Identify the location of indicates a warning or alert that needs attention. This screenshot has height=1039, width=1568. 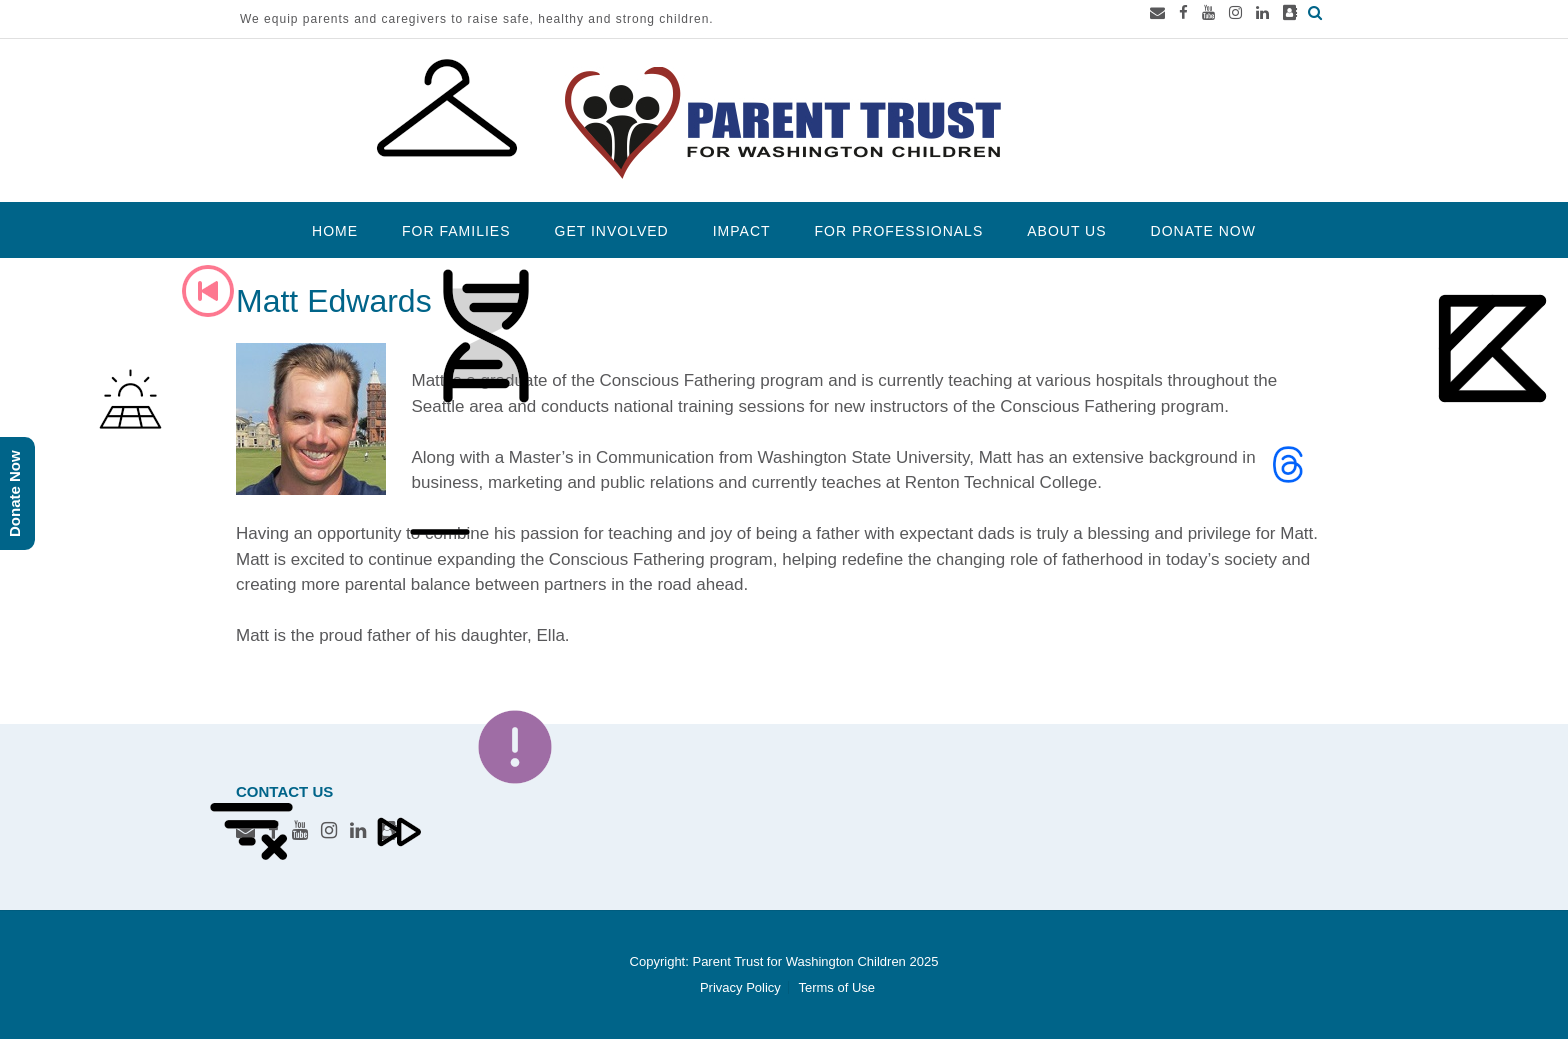
(515, 747).